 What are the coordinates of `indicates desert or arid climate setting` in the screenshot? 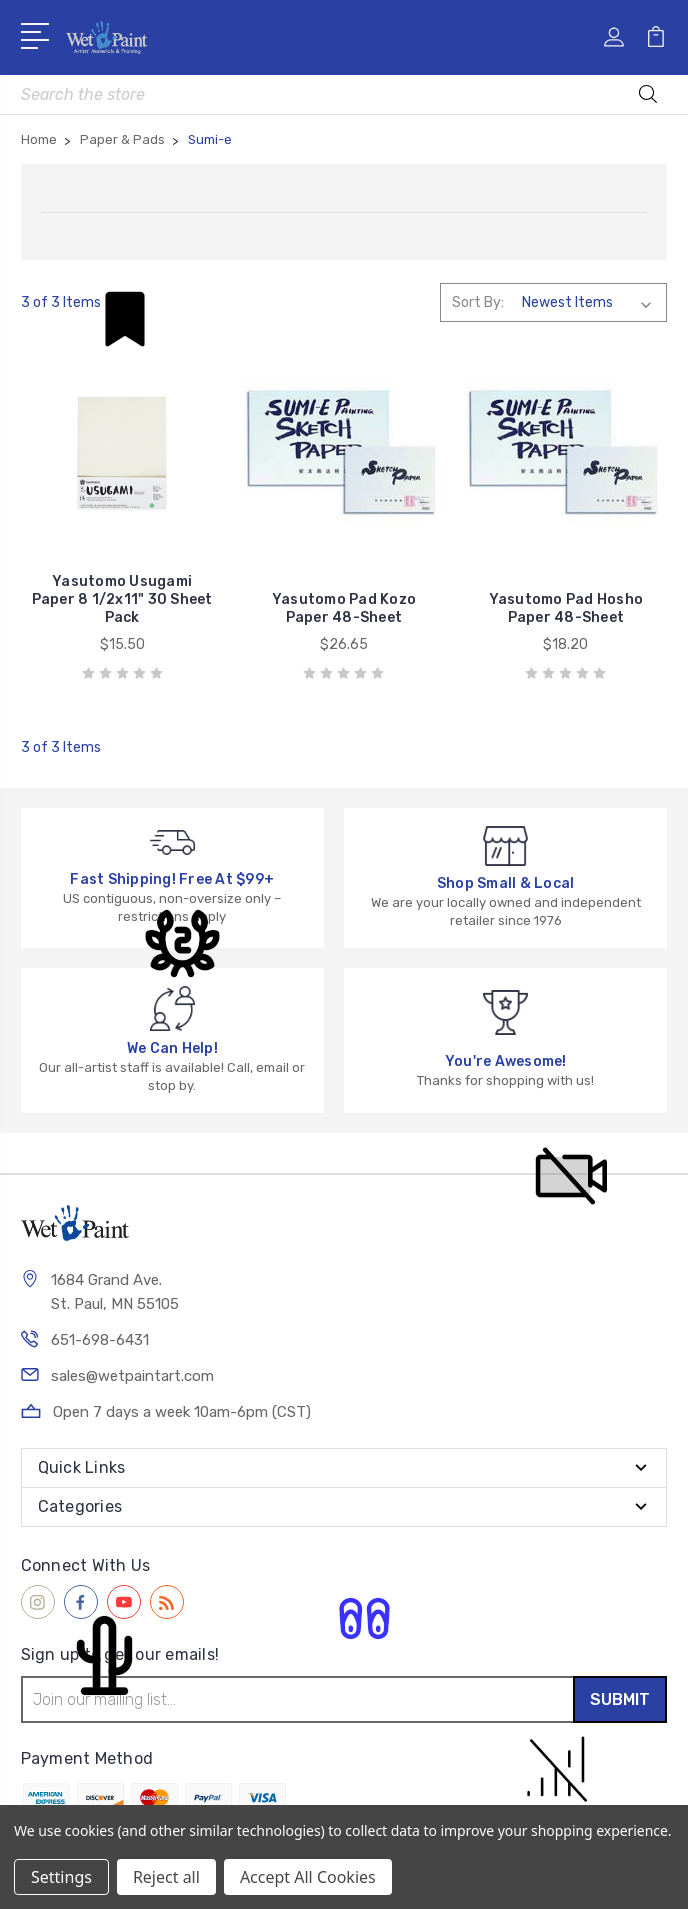 It's located at (104, 1655).